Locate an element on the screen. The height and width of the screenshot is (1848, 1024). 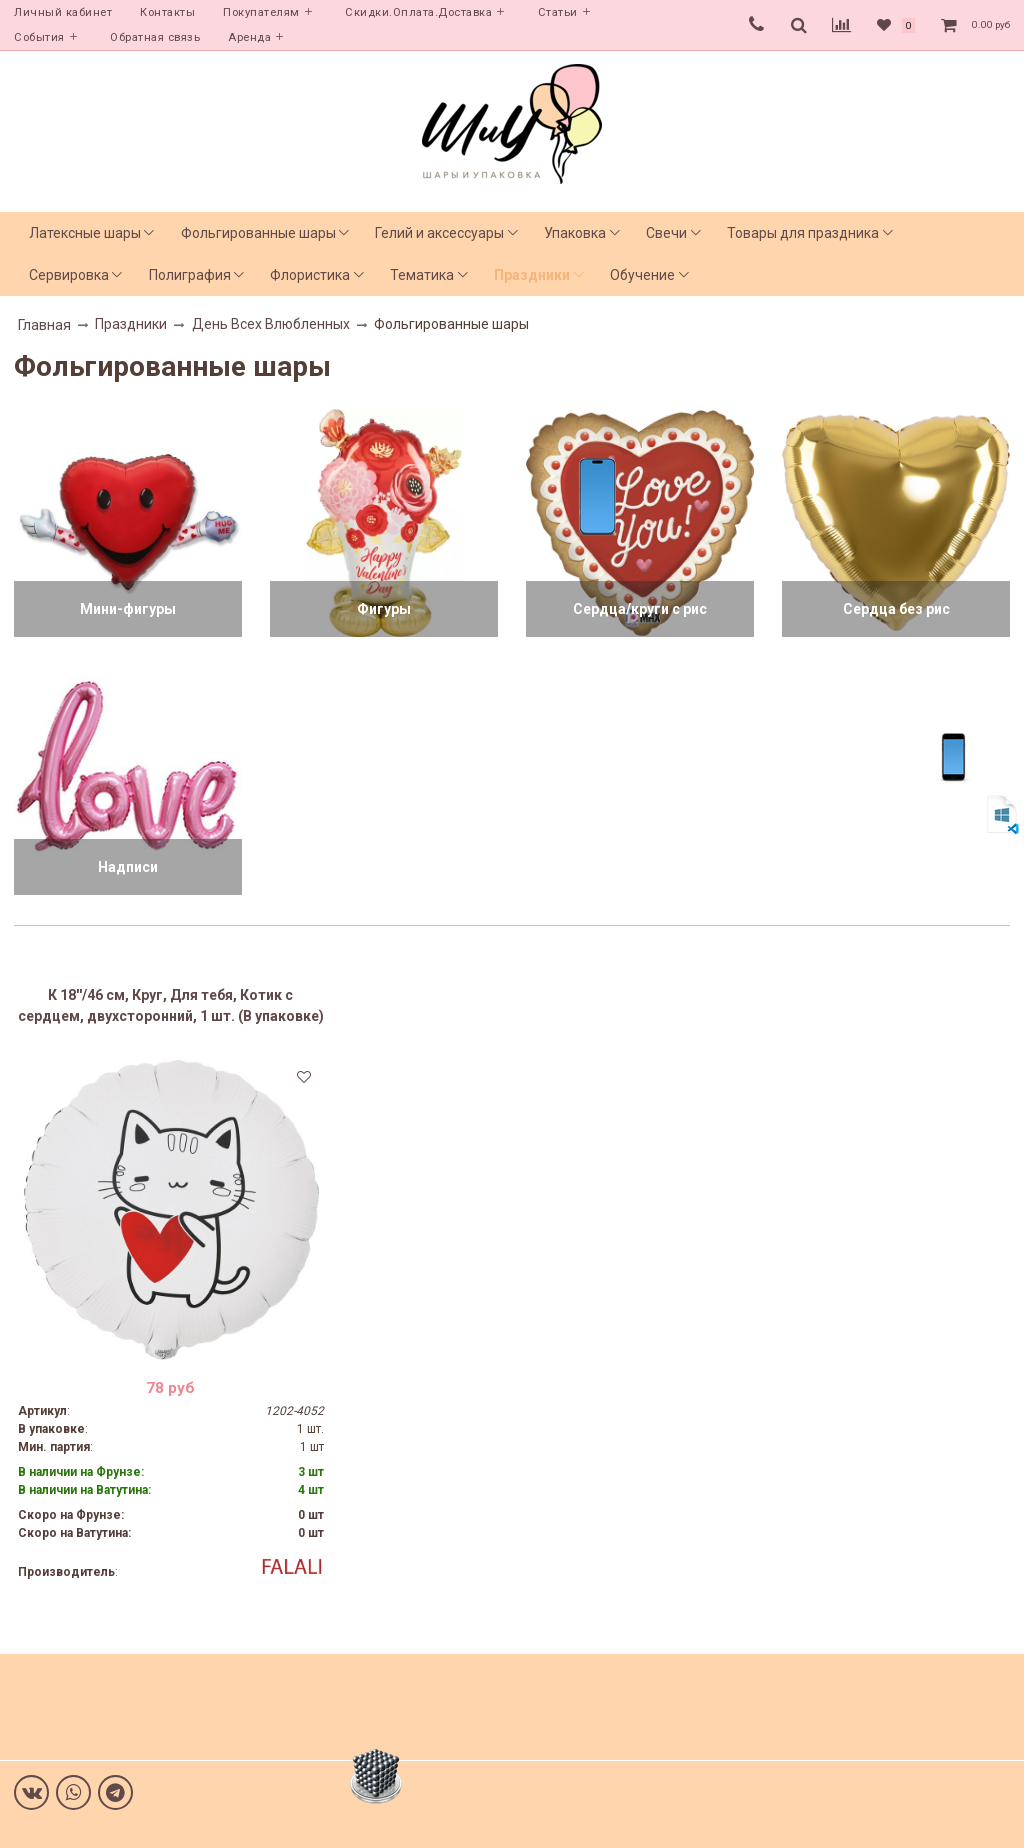
manage connected iPhone device is located at coordinates (597, 497).